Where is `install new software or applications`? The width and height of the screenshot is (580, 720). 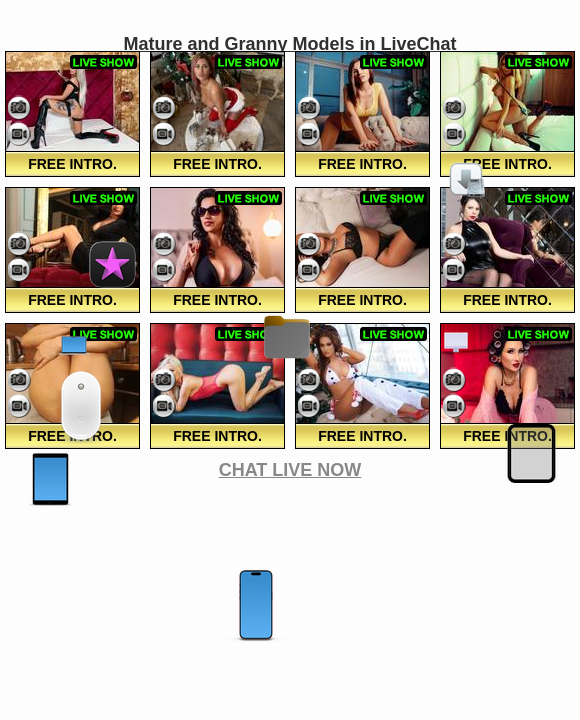
install new software or applications is located at coordinates (466, 179).